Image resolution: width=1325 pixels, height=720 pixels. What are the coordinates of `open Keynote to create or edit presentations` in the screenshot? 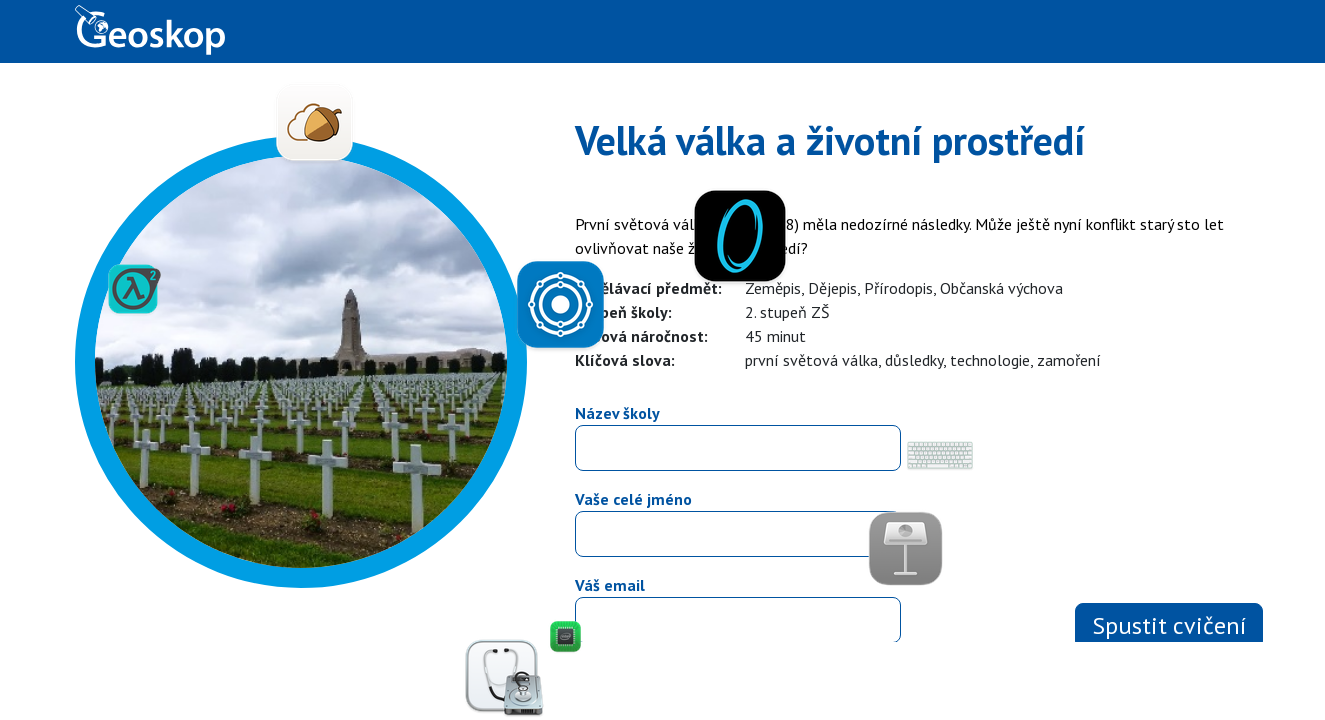 It's located at (905, 548).